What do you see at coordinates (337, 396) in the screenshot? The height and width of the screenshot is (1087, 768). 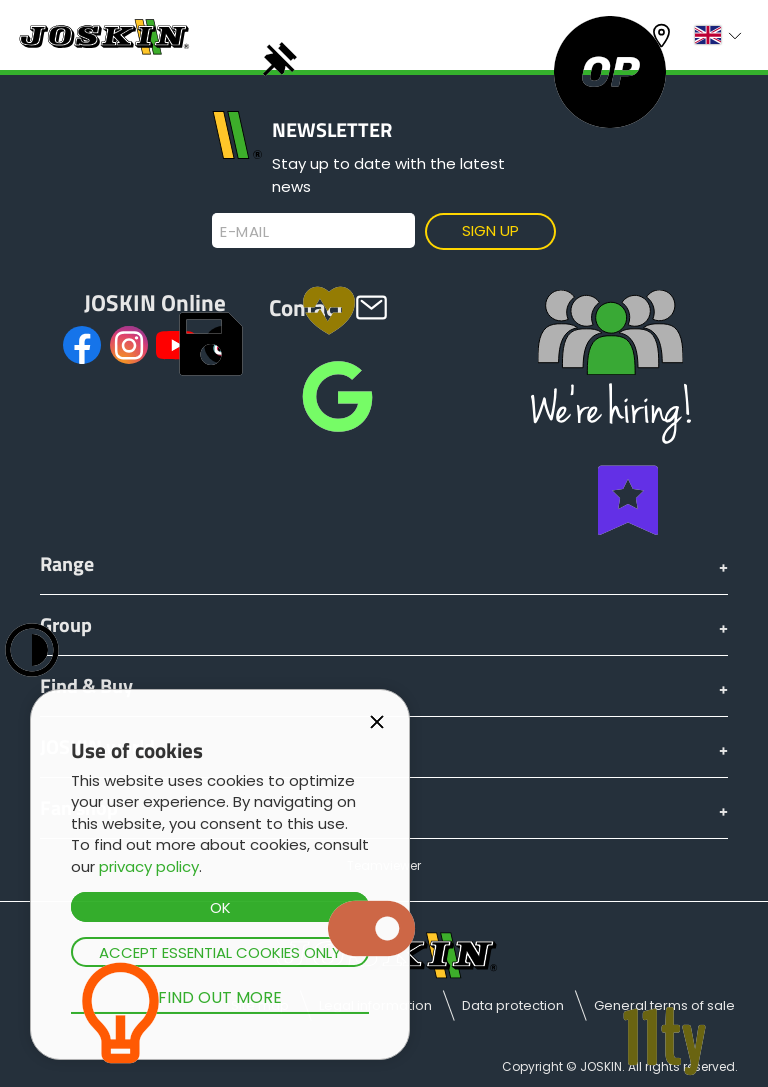 I see `sign in with Google` at bounding box center [337, 396].